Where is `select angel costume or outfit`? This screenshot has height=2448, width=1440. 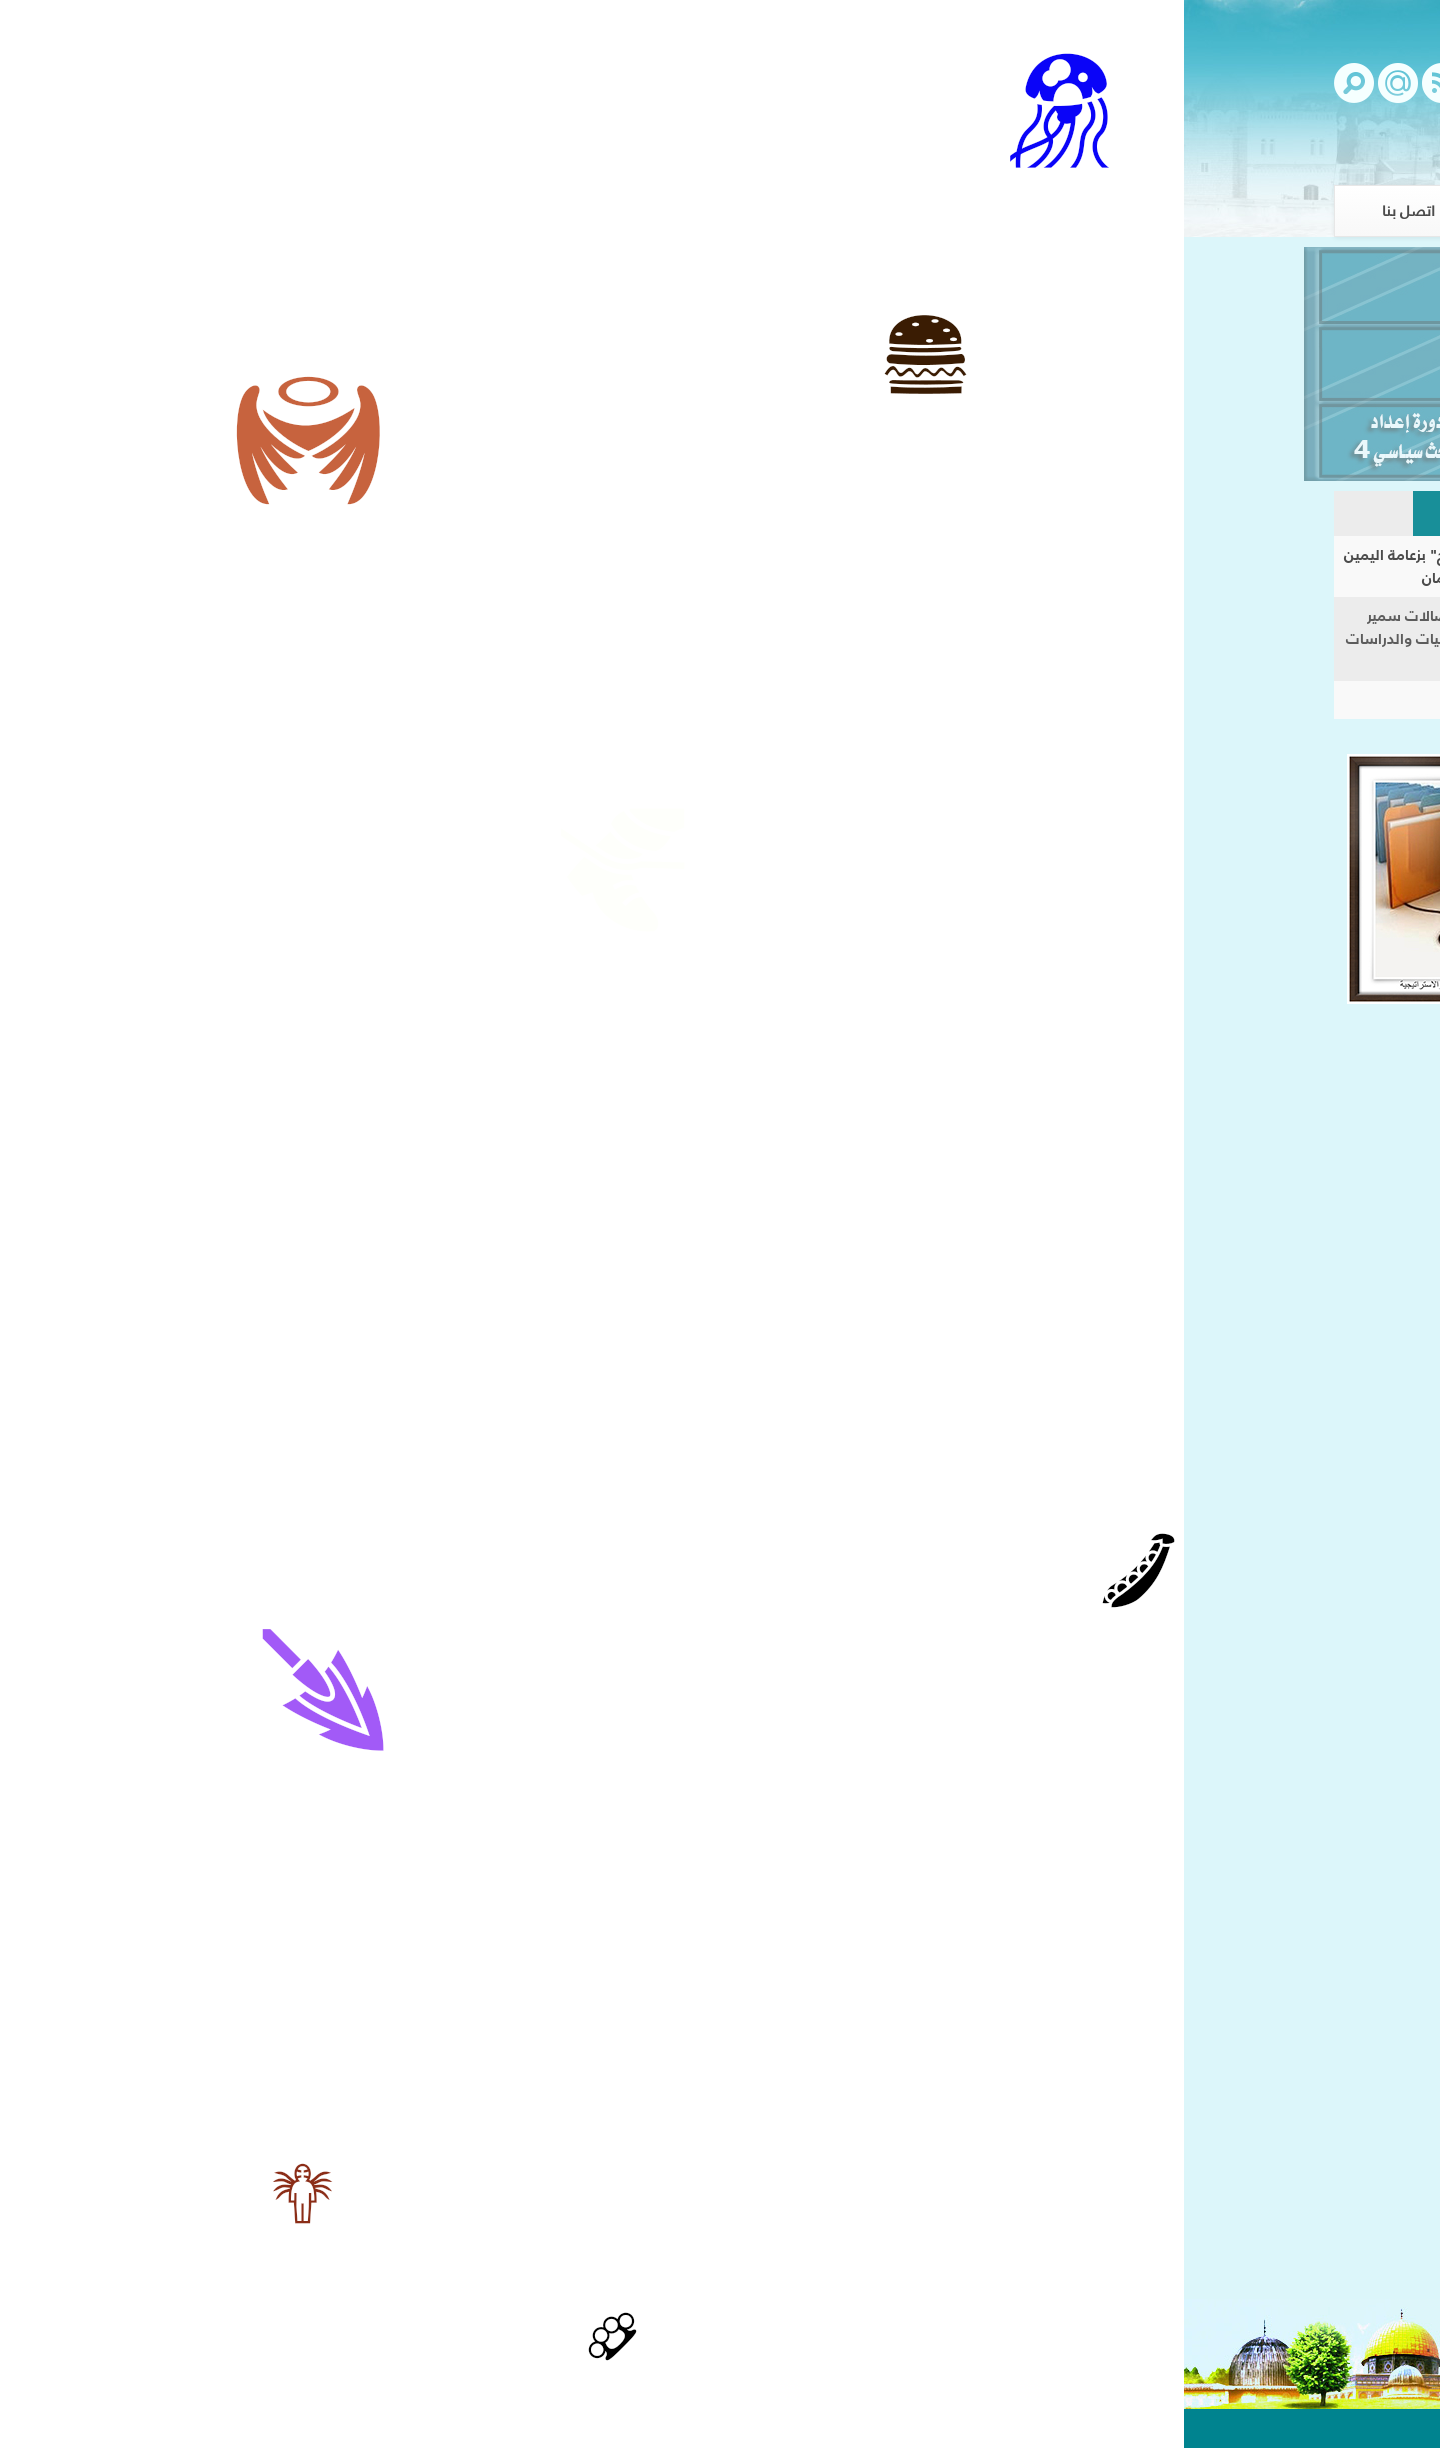
select angel costume or outfit is located at coordinates (307, 446).